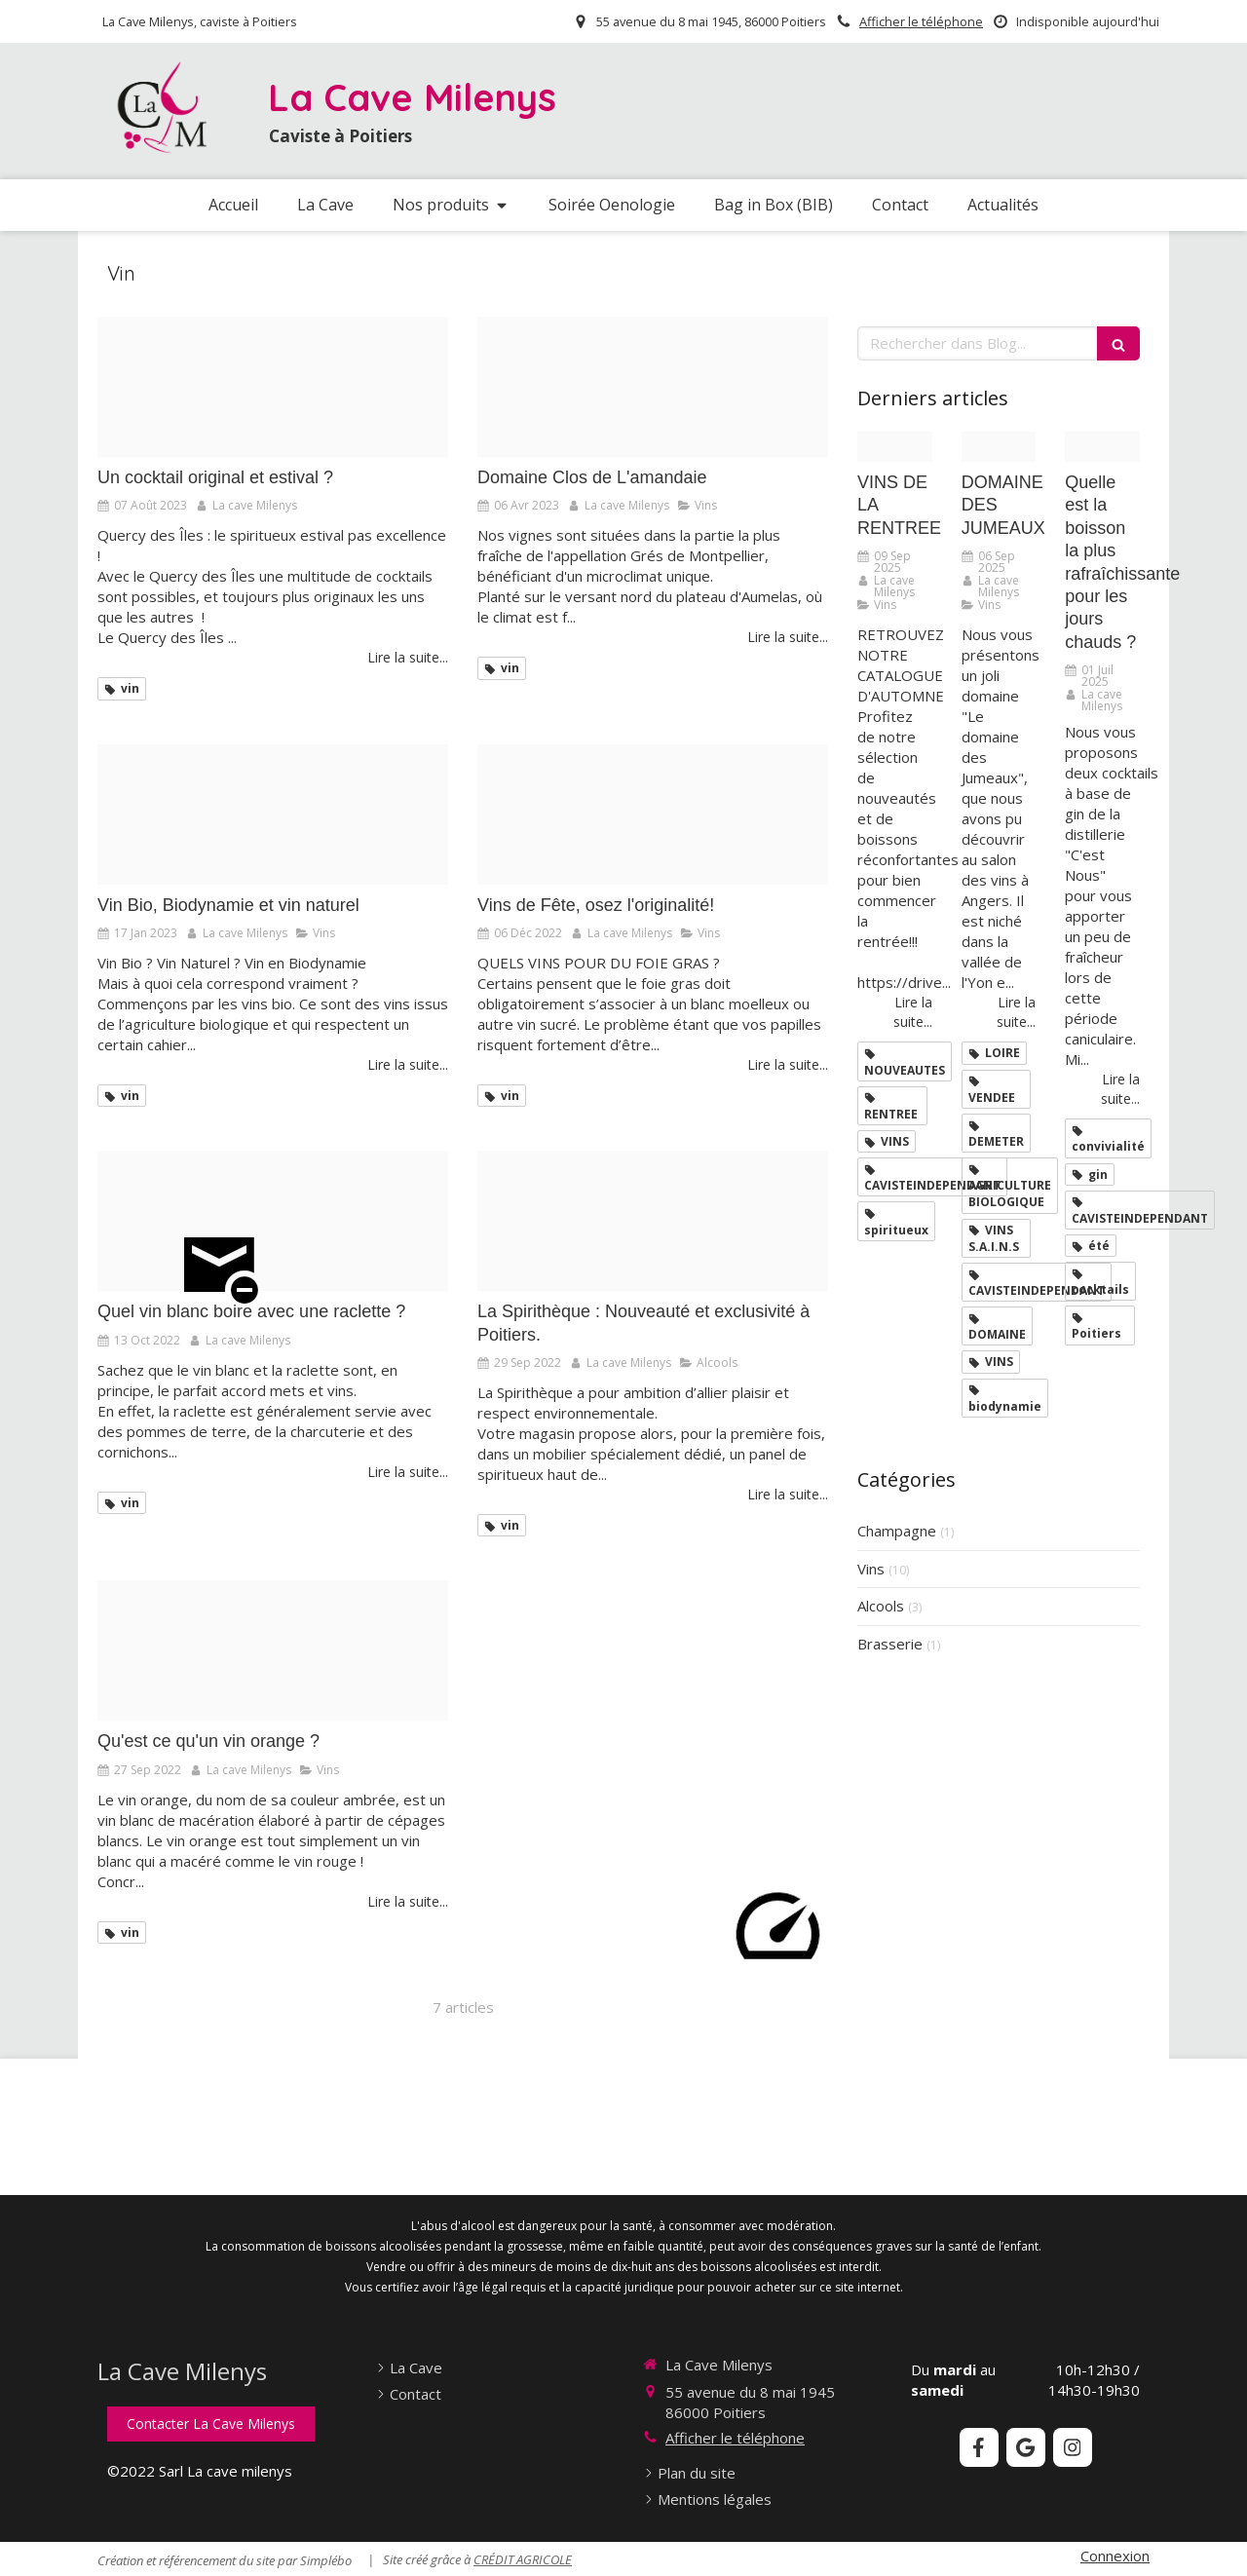  What do you see at coordinates (219, 1272) in the screenshot?
I see `unsubscribe from a mailing list` at bounding box center [219, 1272].